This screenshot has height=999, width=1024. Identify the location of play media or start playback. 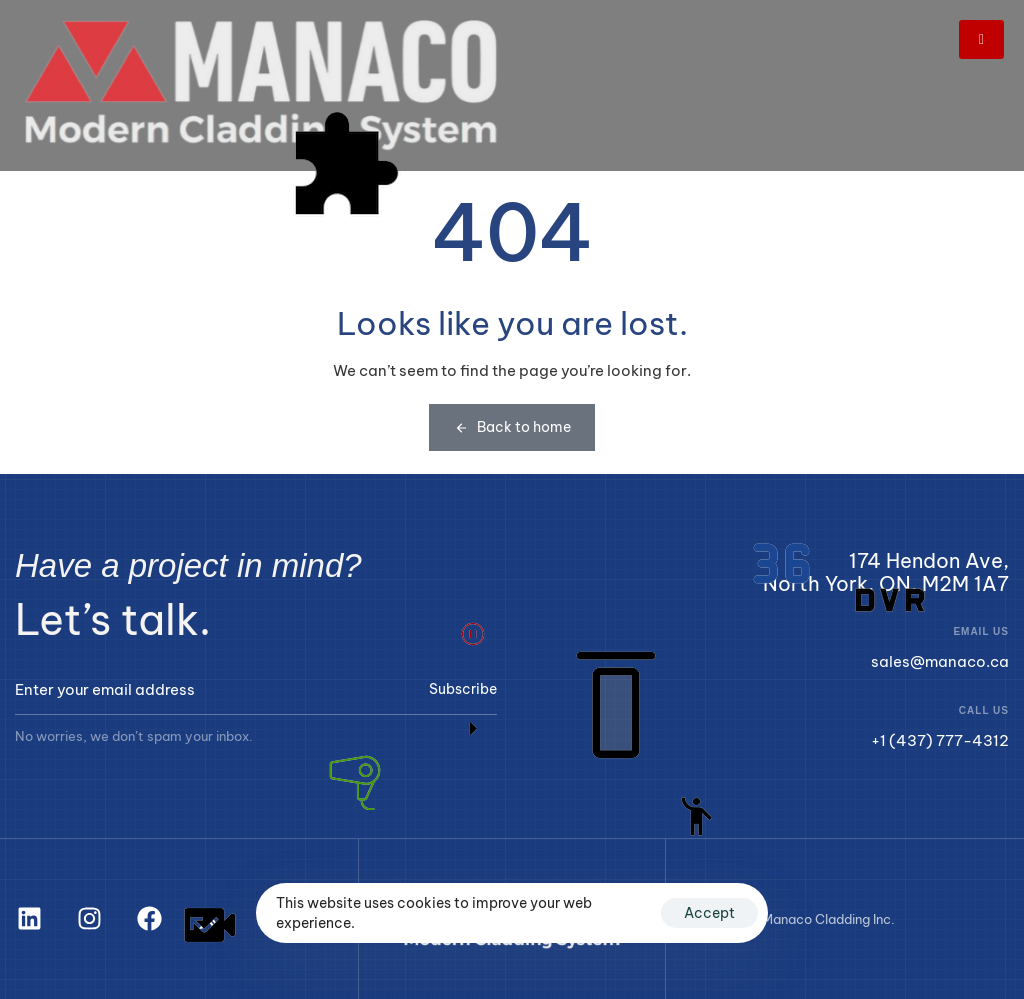
(473, 728).